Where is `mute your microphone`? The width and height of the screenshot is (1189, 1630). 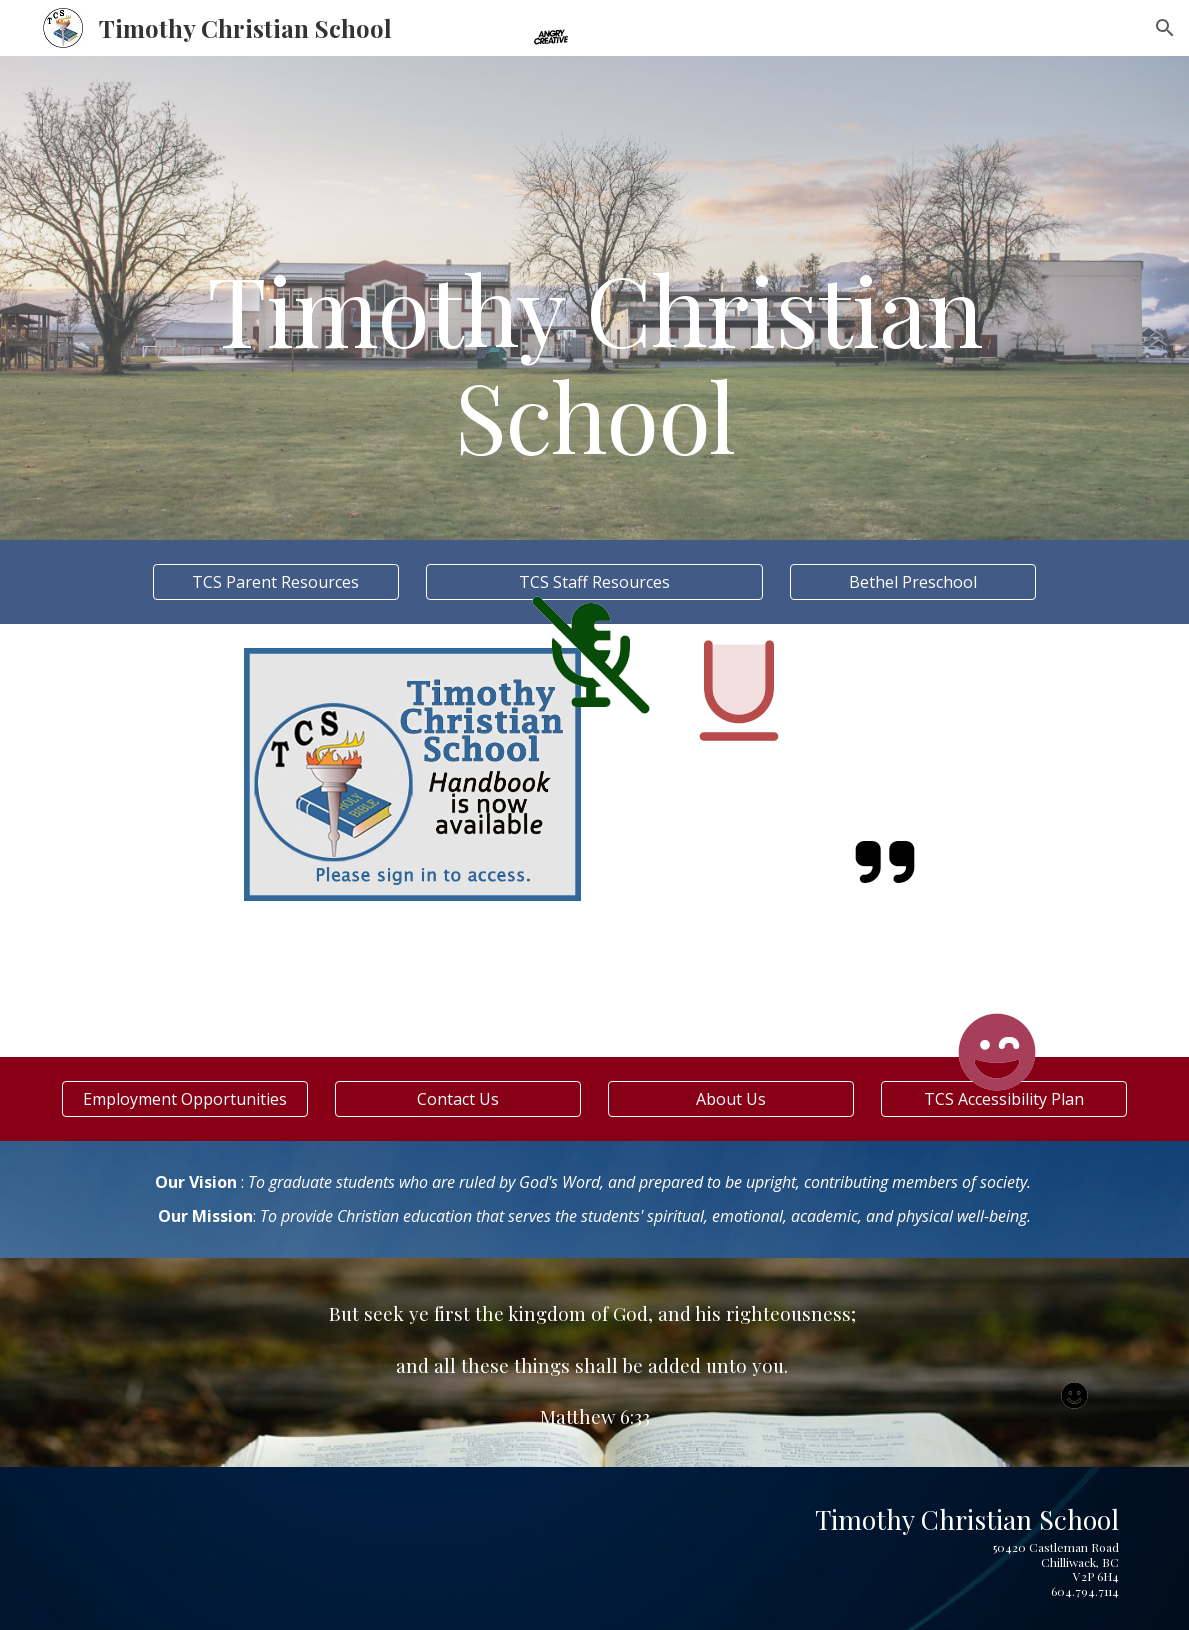 mute your microphone is located at coordinates (591, 655).